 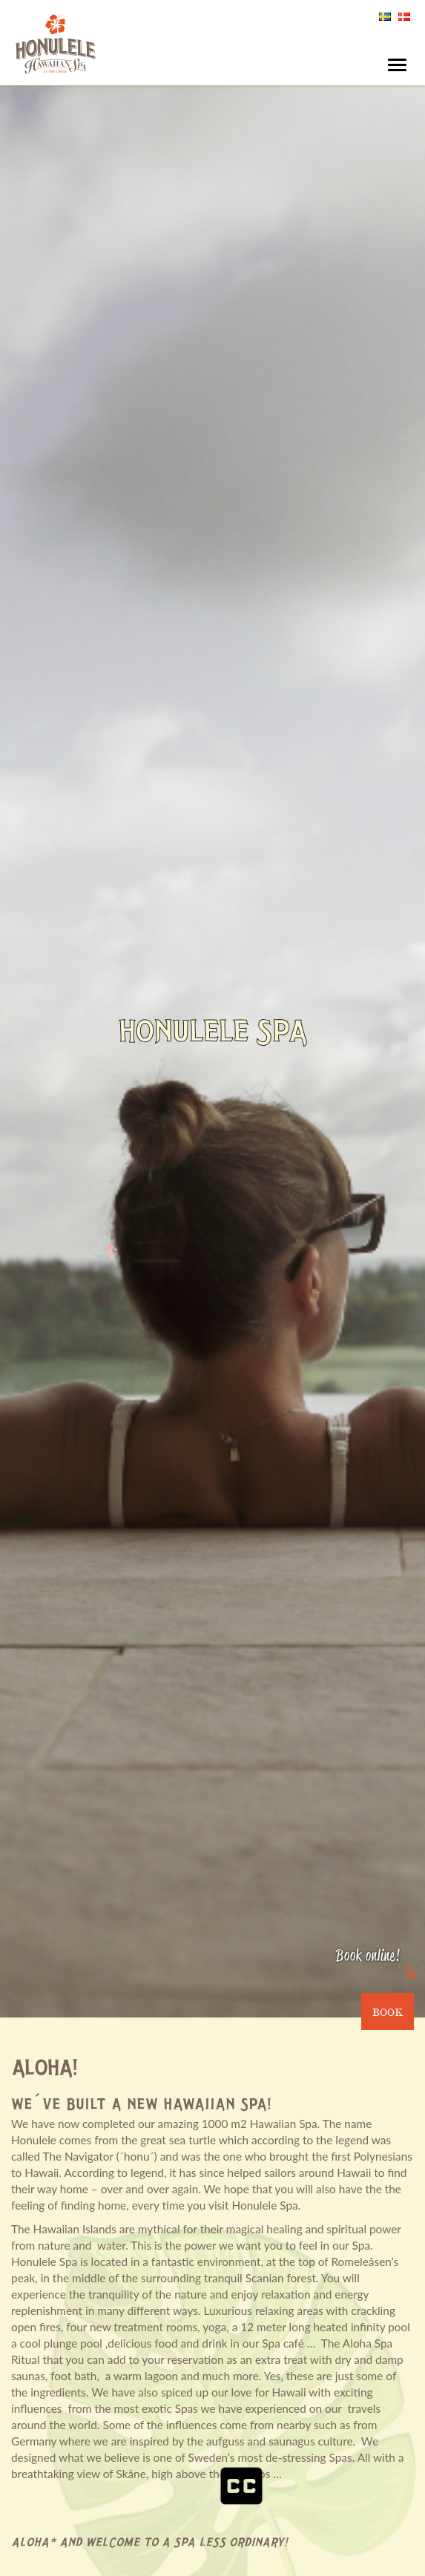 What do you see at coordinates (241, 2486) in the screenshot?
I see `toggle closed captions on video` at bounding box center [241, 2486].